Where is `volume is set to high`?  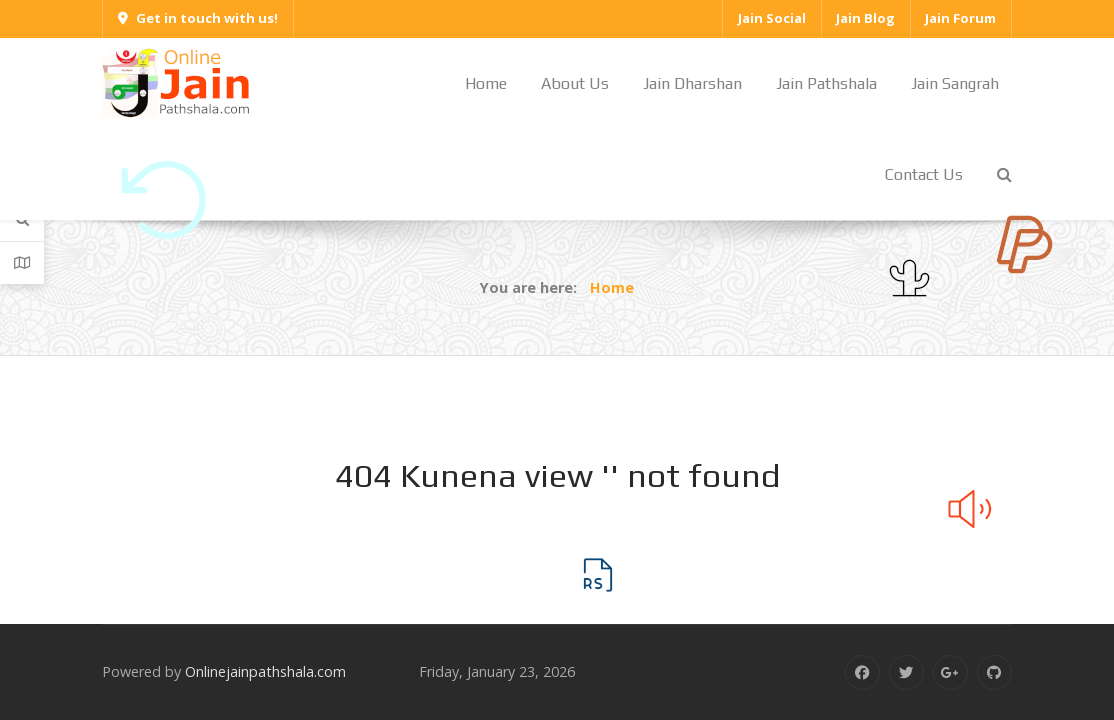
volume is set to high is located at coordinates (969, 509).